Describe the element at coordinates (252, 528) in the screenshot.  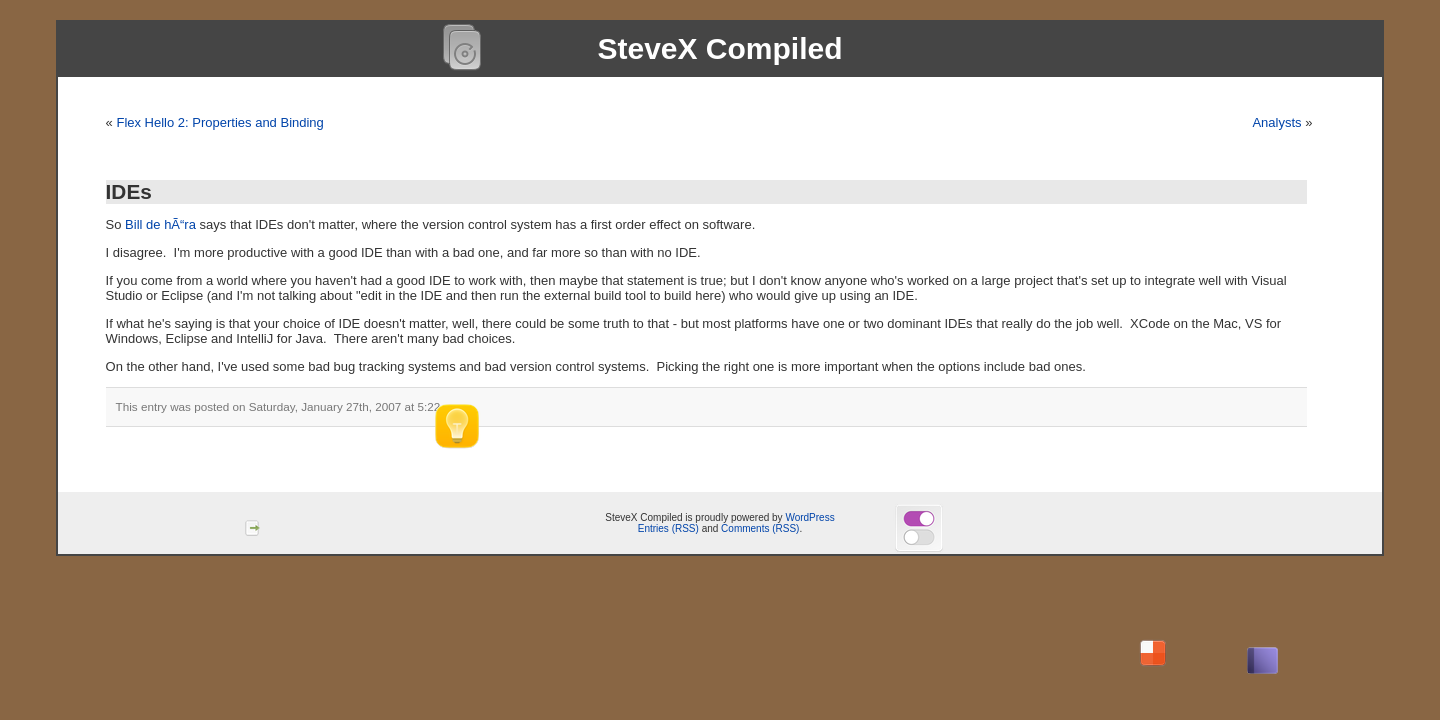
I see `export document to another location` at that location.